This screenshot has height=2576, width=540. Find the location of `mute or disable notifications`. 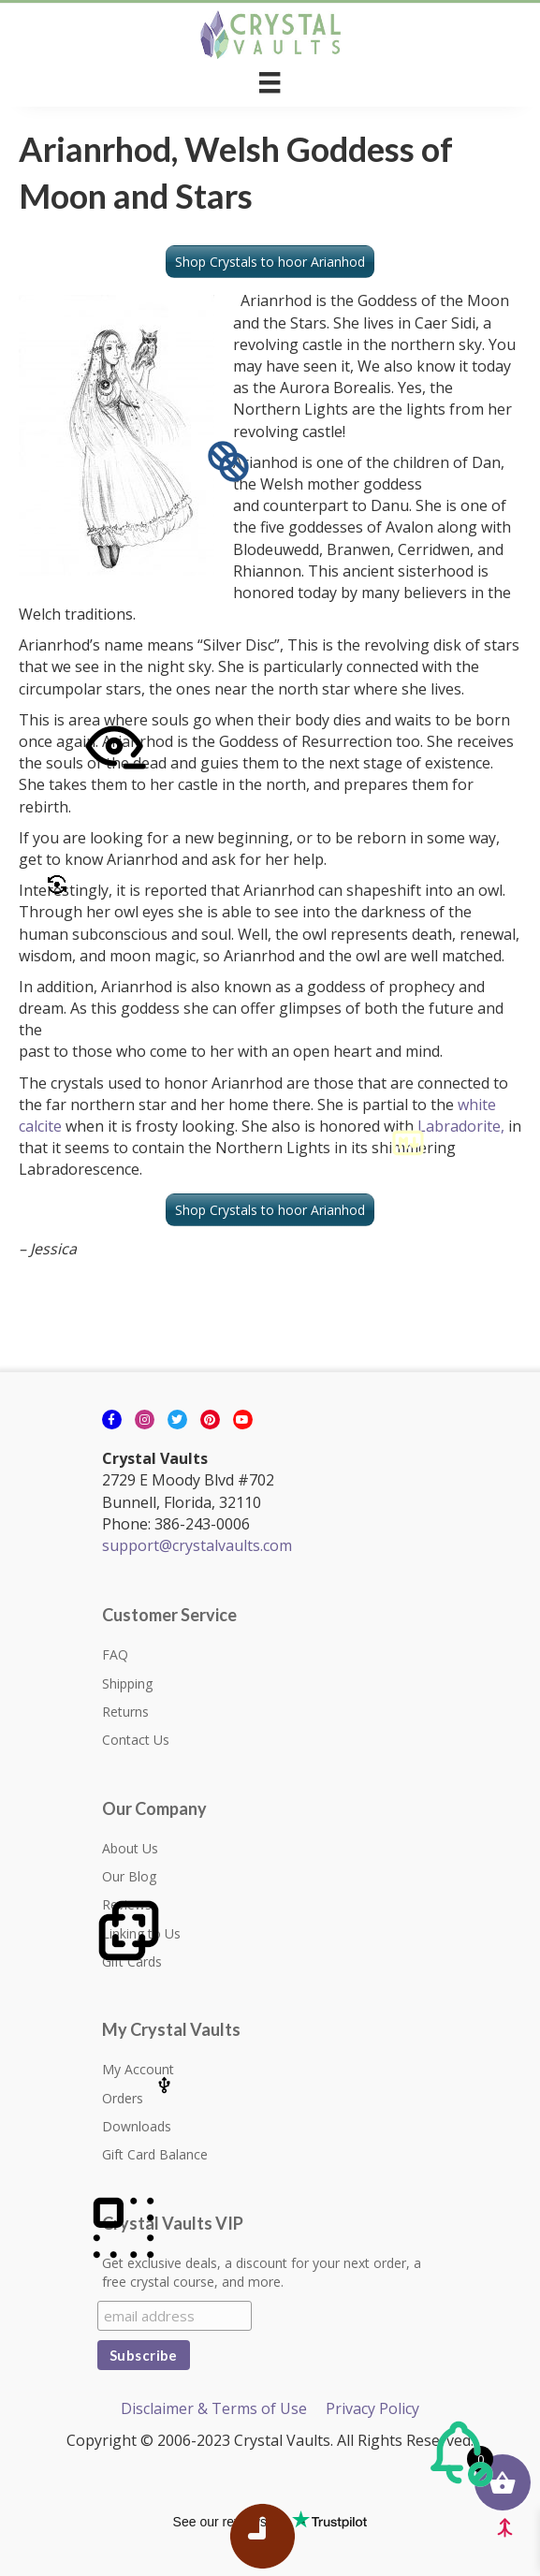

mute or disable notifications is located at coordinates (459, 2452).